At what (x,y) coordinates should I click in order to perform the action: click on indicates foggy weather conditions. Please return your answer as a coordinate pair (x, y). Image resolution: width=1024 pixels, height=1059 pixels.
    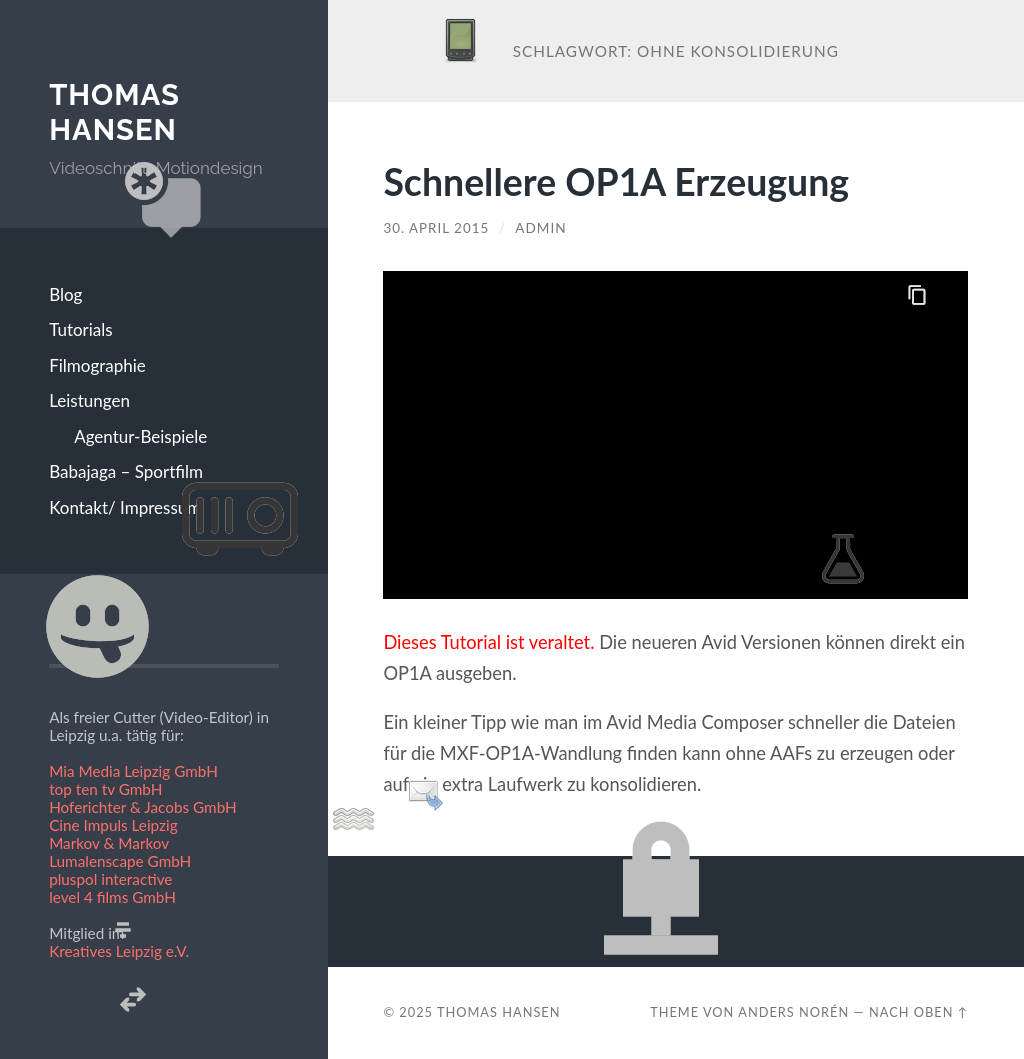
    Looking at the image, I should click on (354, 818).